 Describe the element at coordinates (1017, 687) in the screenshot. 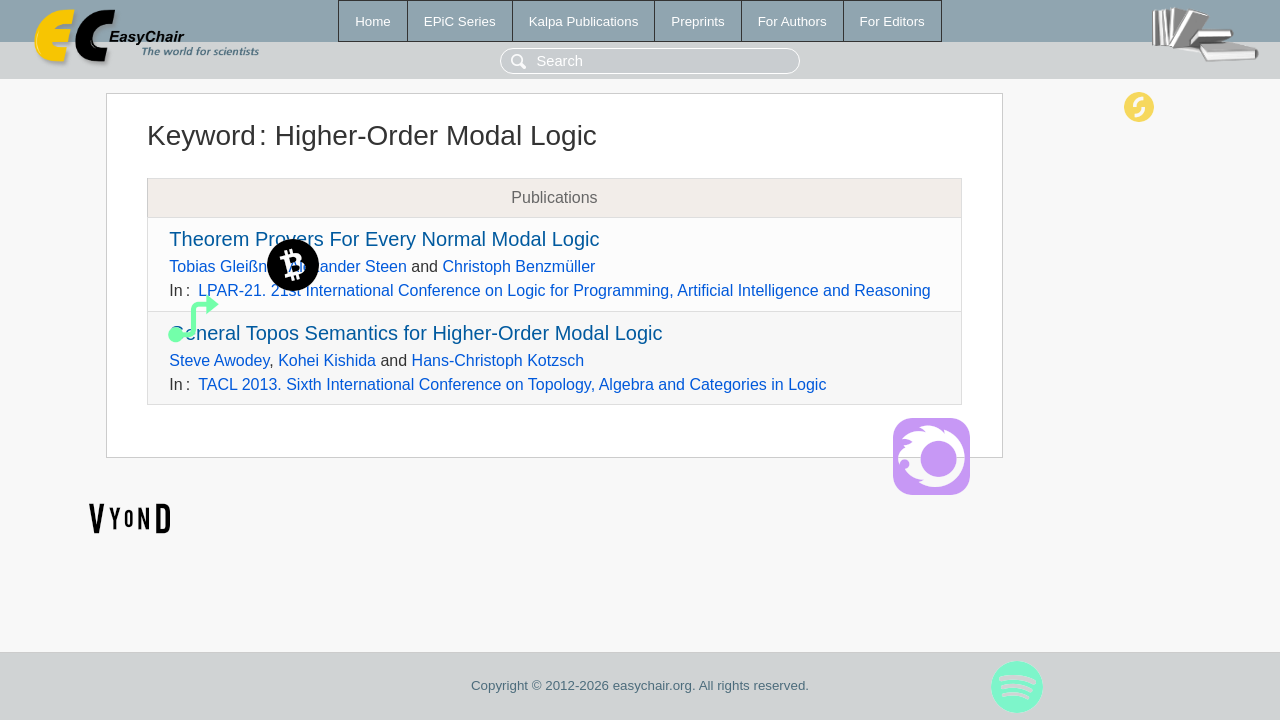

I see `open Spotify` at that location.